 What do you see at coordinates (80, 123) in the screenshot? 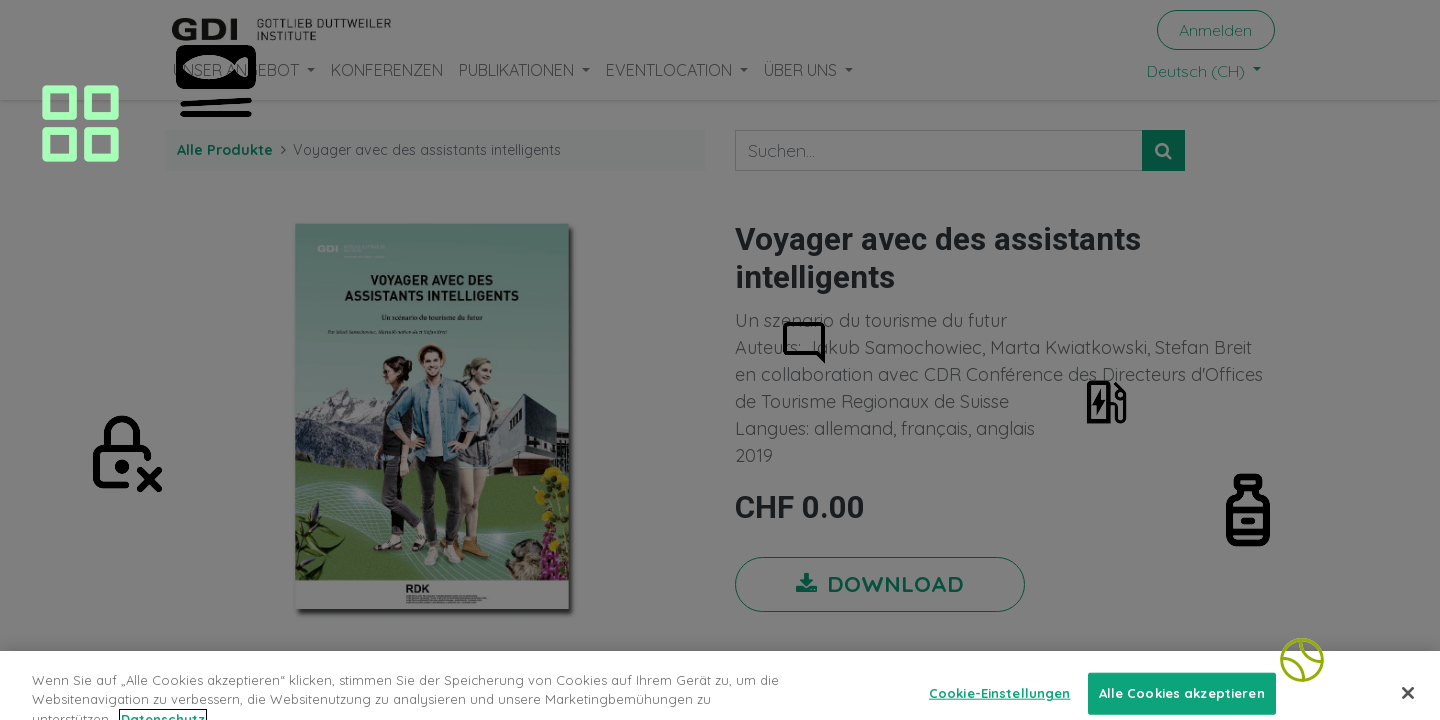
I see `view items in grid layout` at bounding box center [80, 123].